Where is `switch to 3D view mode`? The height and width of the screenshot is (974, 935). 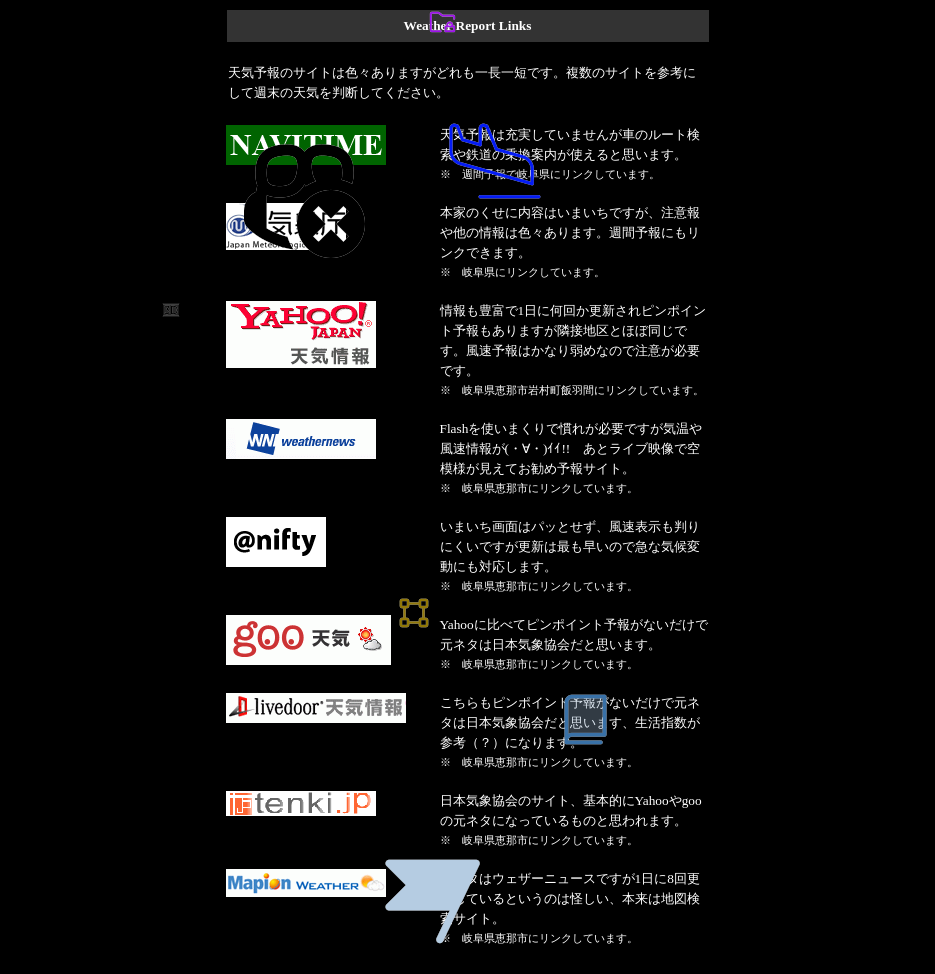
switch to 3D view mode is located at coordinates (171, 310).